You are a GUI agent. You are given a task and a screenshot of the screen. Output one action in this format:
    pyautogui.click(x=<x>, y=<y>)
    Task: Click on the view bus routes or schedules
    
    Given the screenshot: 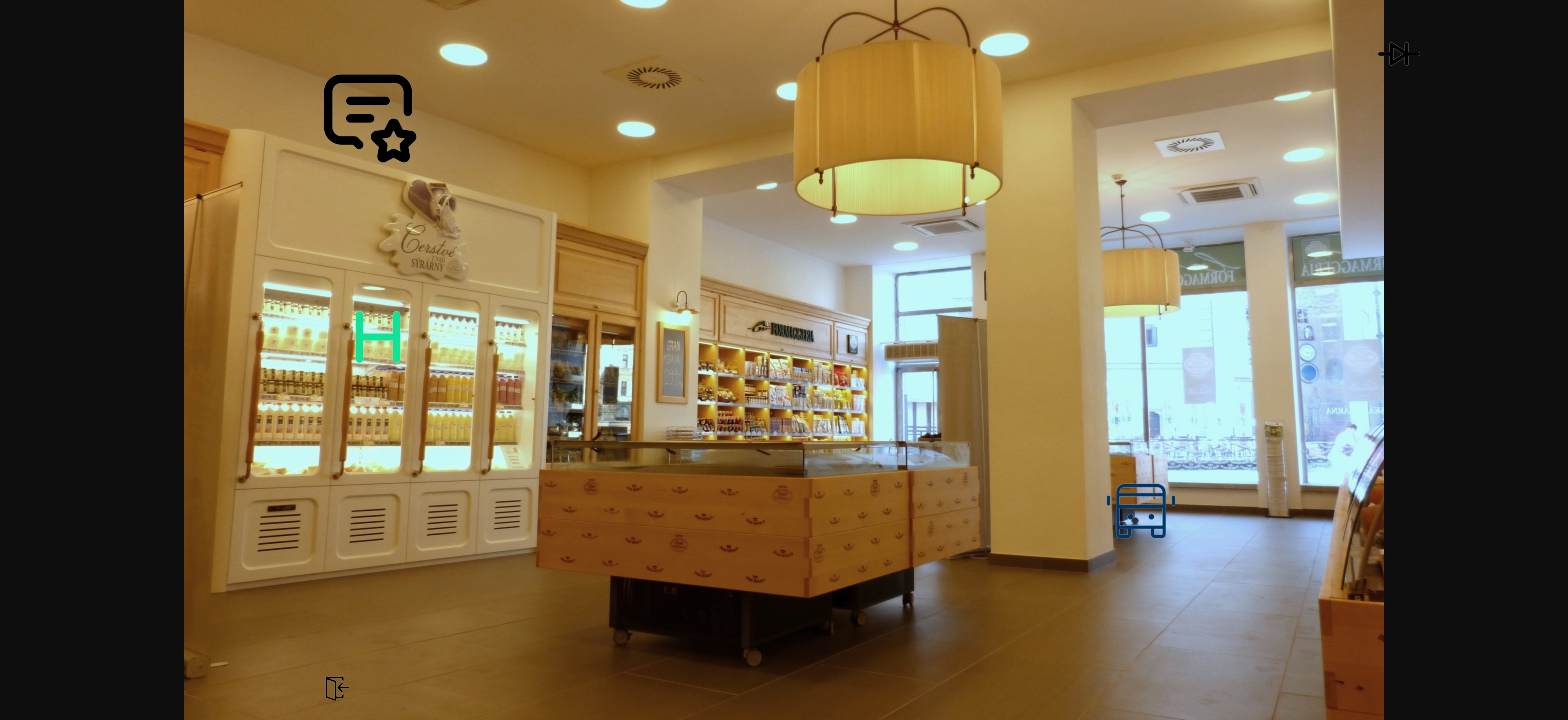 What is the action you would take?
    pyautogui.click(x=1141, y=511)
    